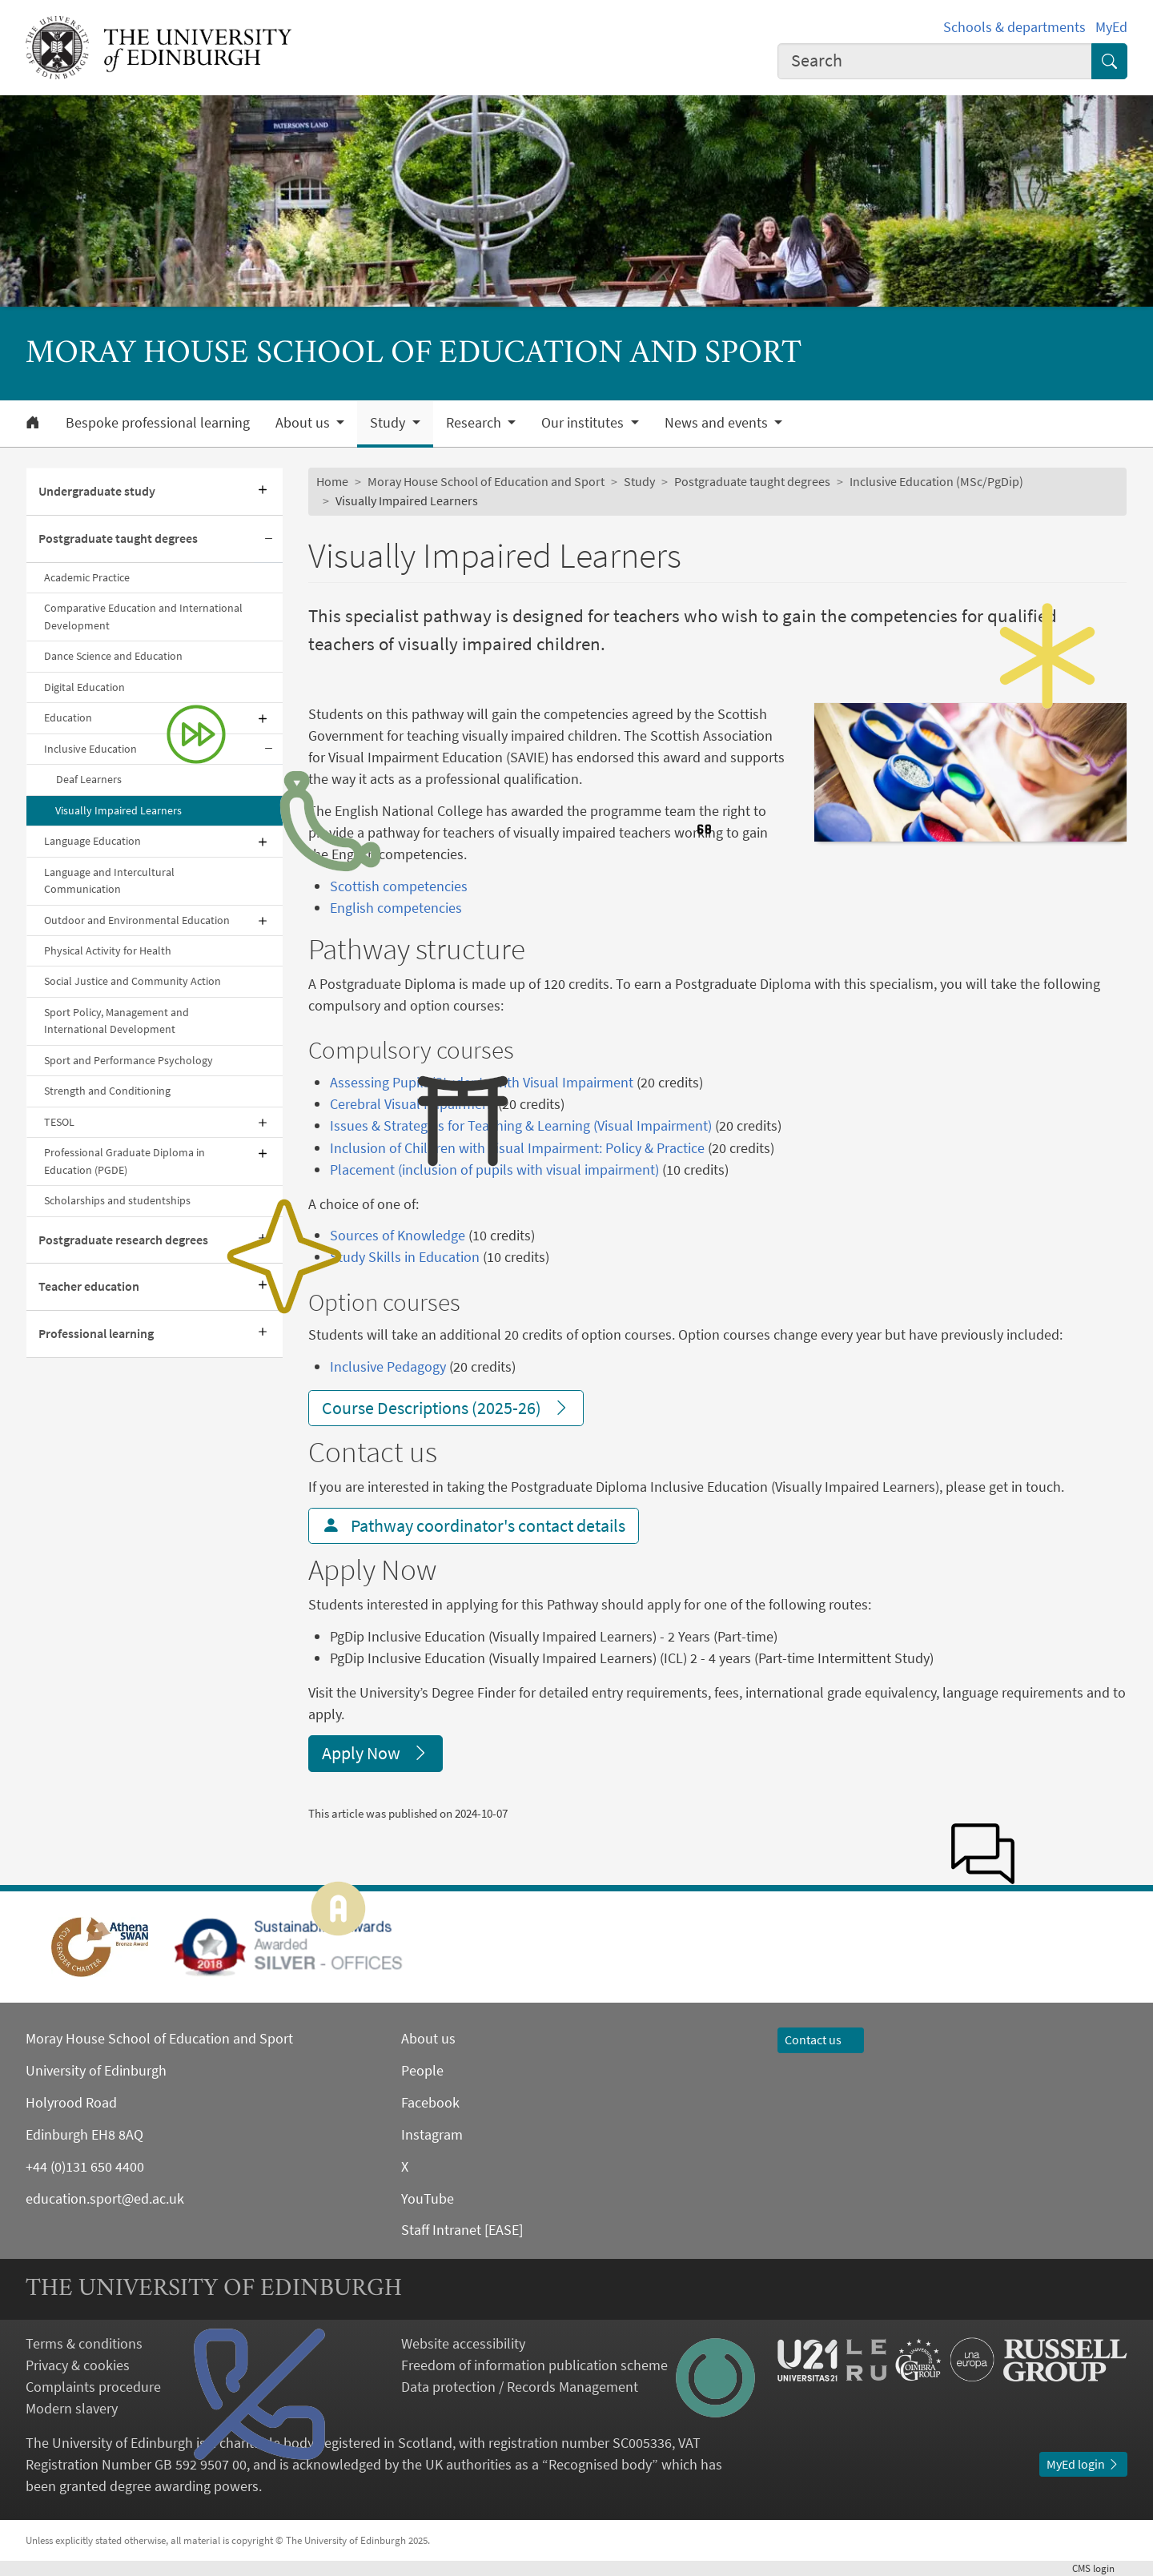 This screenshot has height=2576, width=1153. Describe the element at coordinates (1047, 656) in the screenshot. I see `indicates a required field in a form` at that location.